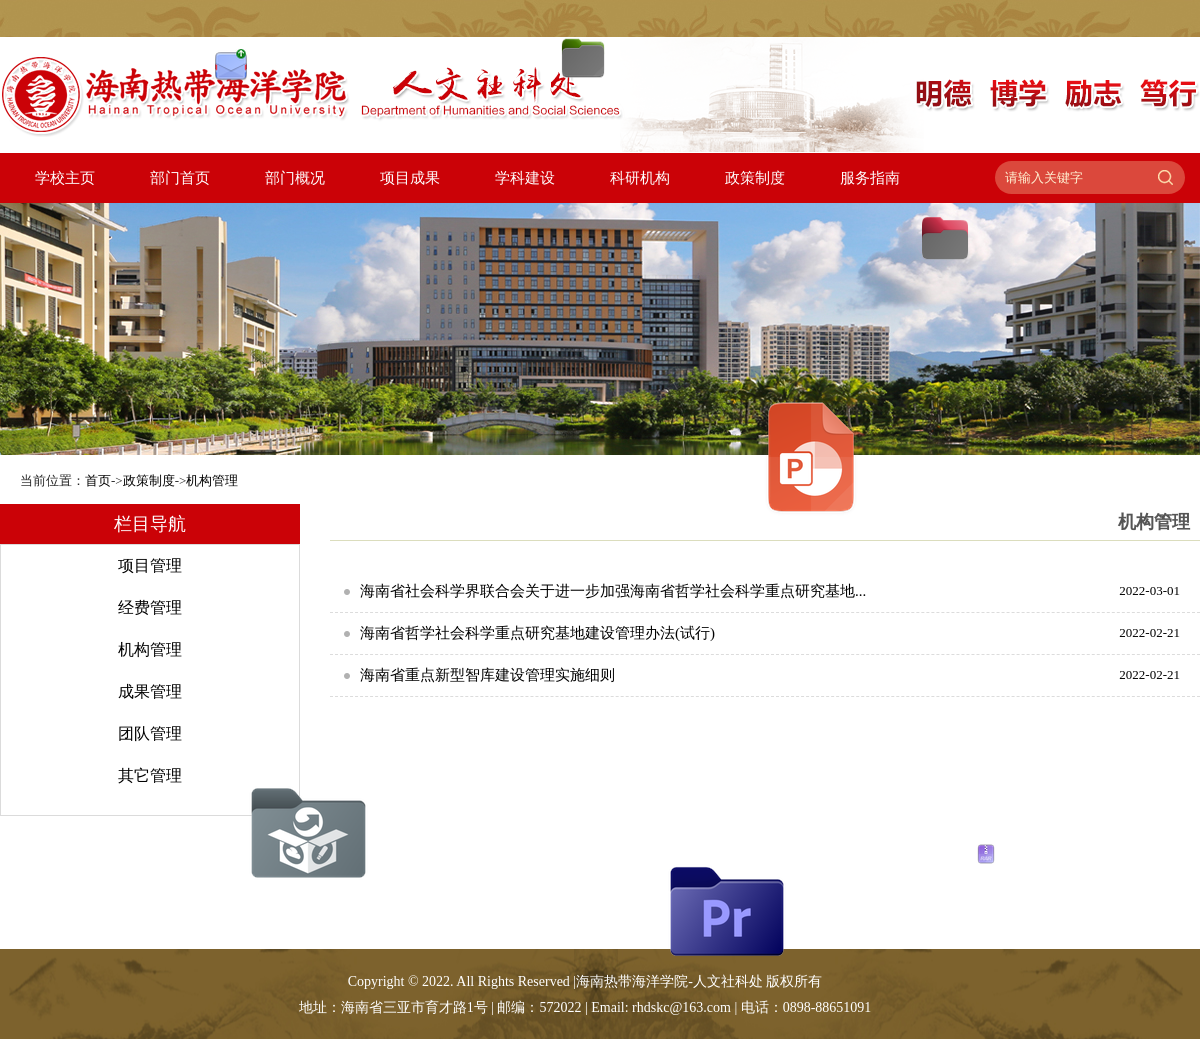 Image resolution: width=1200 pixels, height=1039 pixels. What do you see at coordinates (811, 457) in the screenshot?
I see `microsoft powerpoint file` at bounding box center [811, 457].